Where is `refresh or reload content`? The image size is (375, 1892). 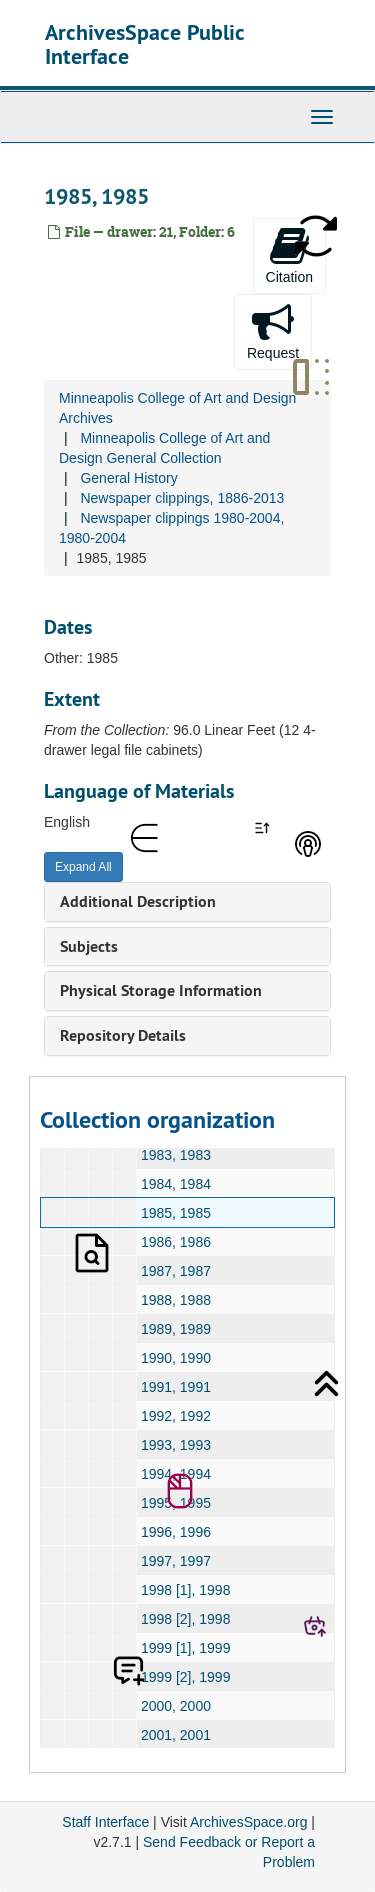 refresh or reload content is located at coordinates (316, 236).